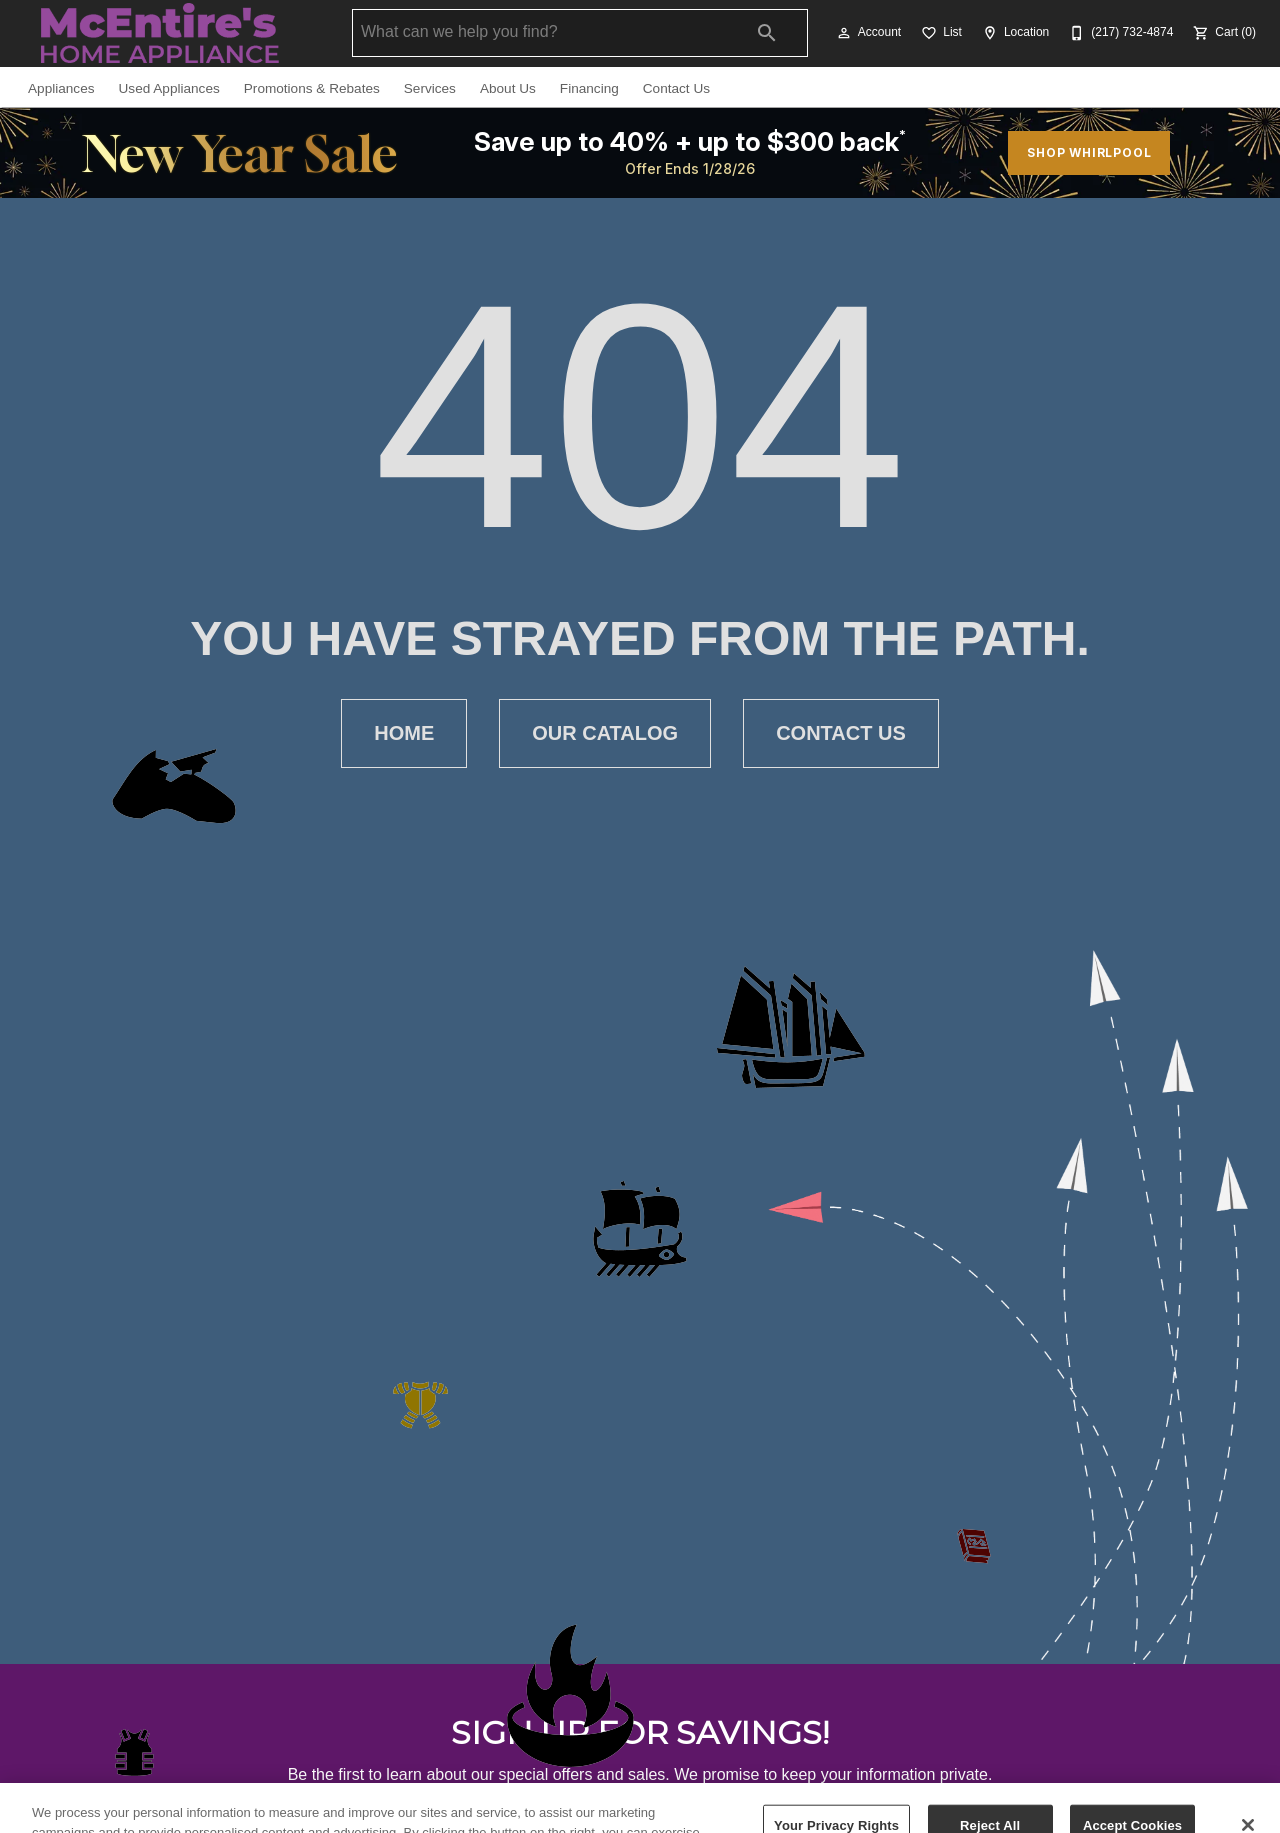 This screenshot has height=1833, width=1280. I want to click on equip body armor or protective gear, so click(134, 1752).